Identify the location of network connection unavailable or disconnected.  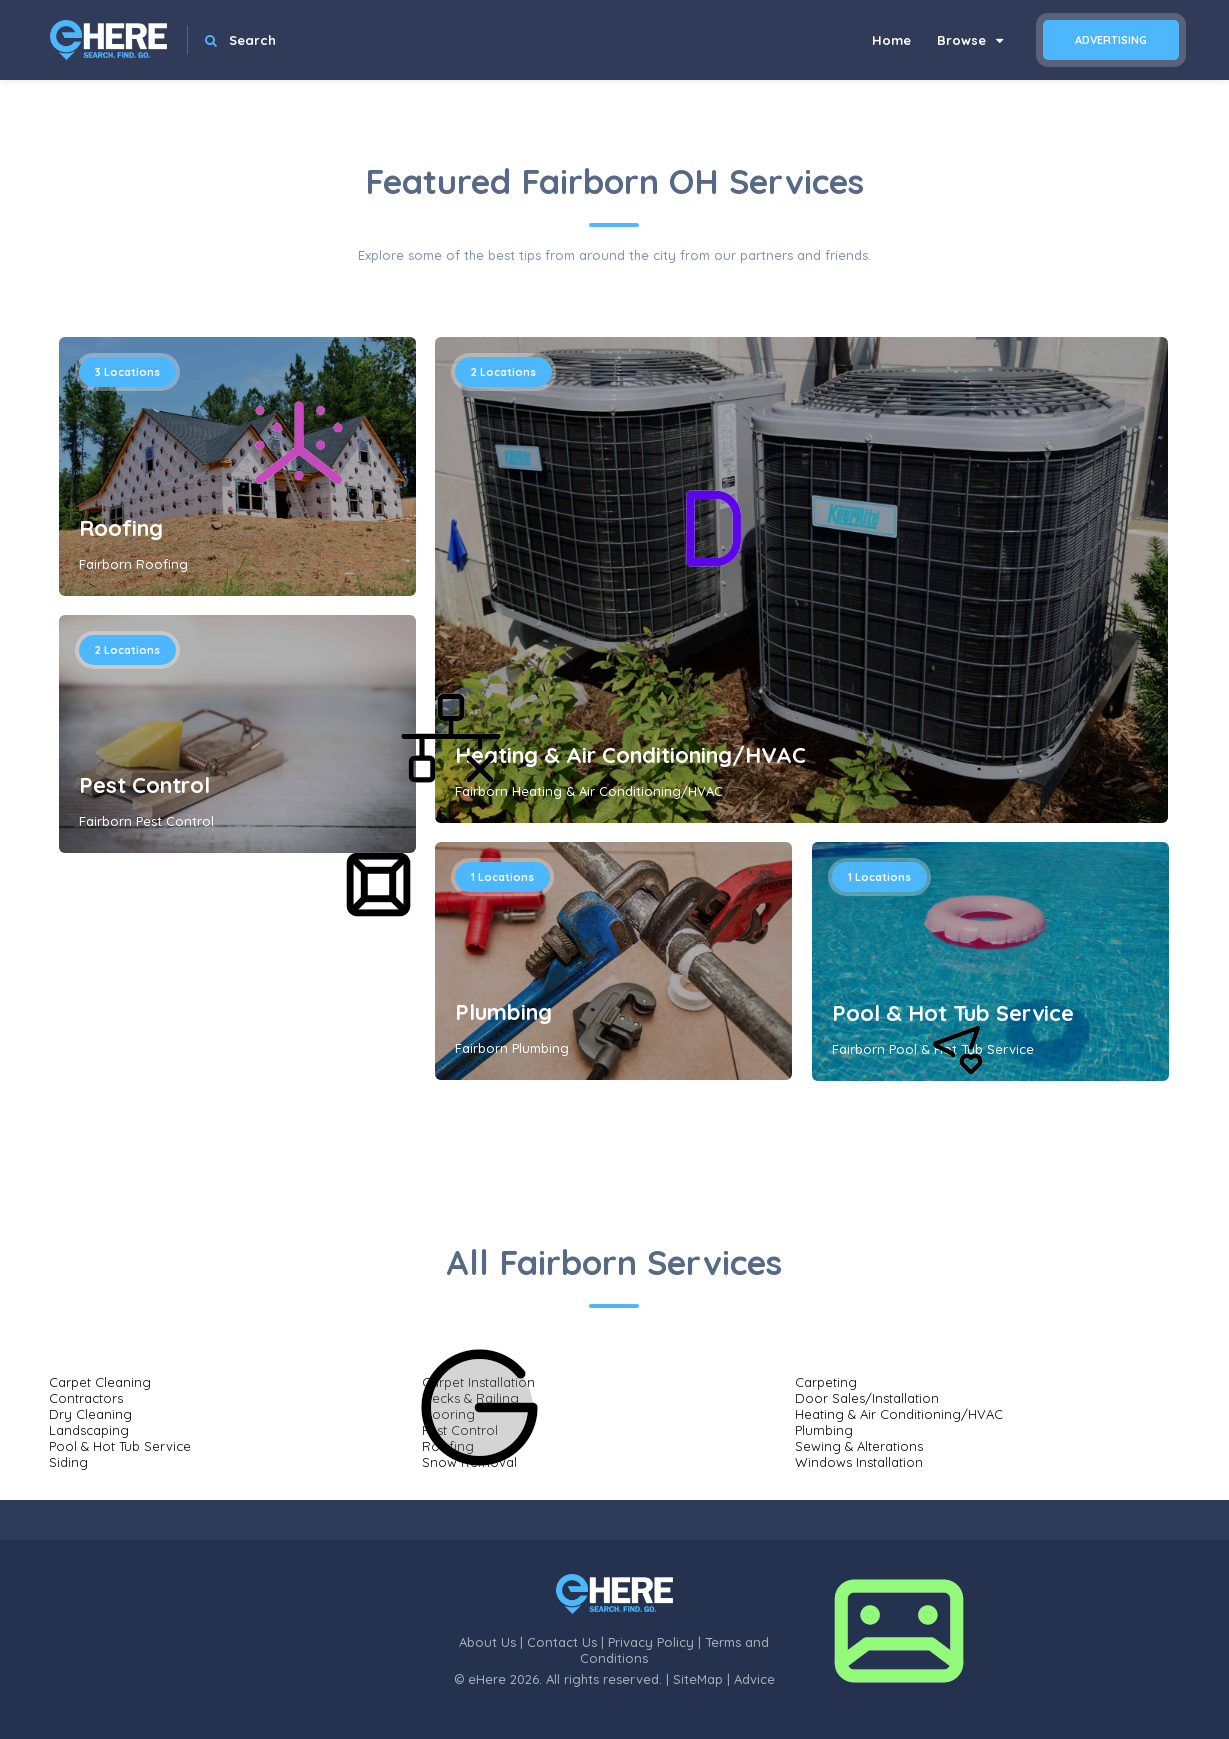
(451, 740).